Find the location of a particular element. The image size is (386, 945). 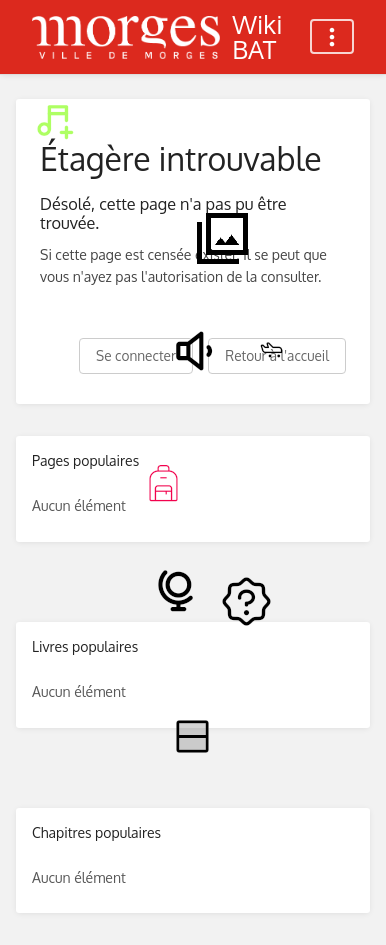

access global or international settings is located at coordinates (177, 589).